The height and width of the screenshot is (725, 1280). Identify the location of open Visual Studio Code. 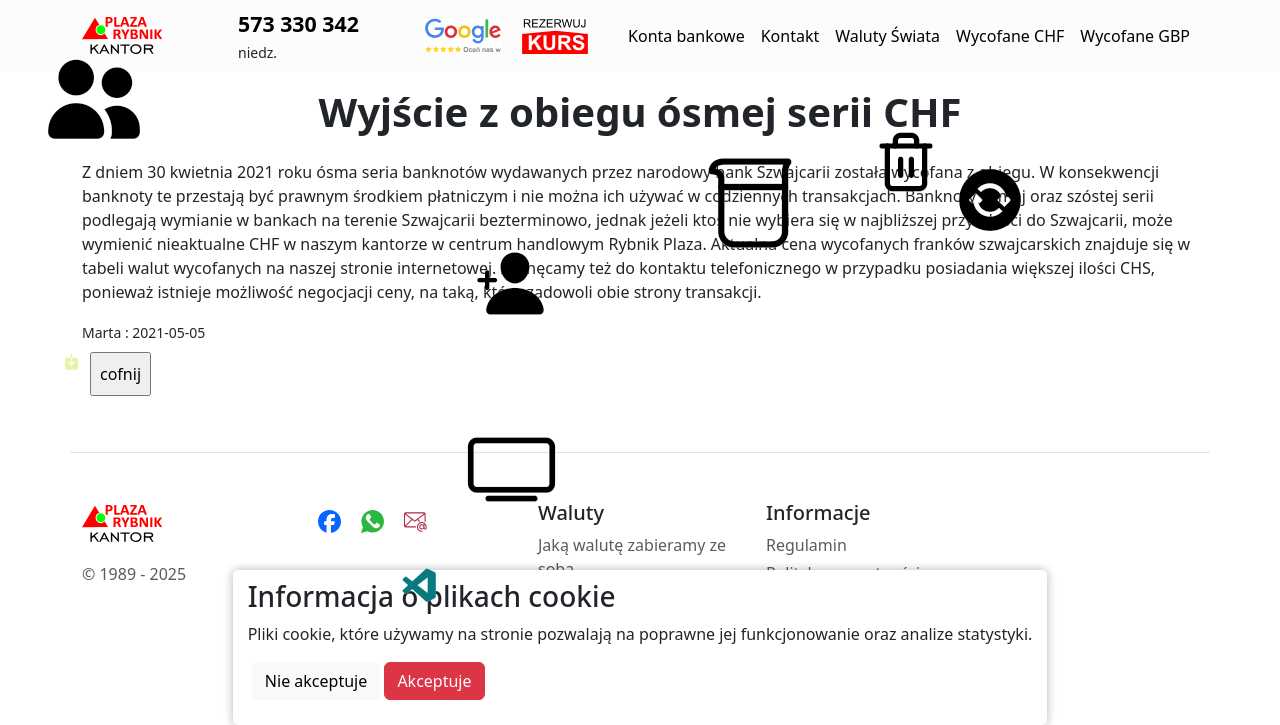
(420, 586).